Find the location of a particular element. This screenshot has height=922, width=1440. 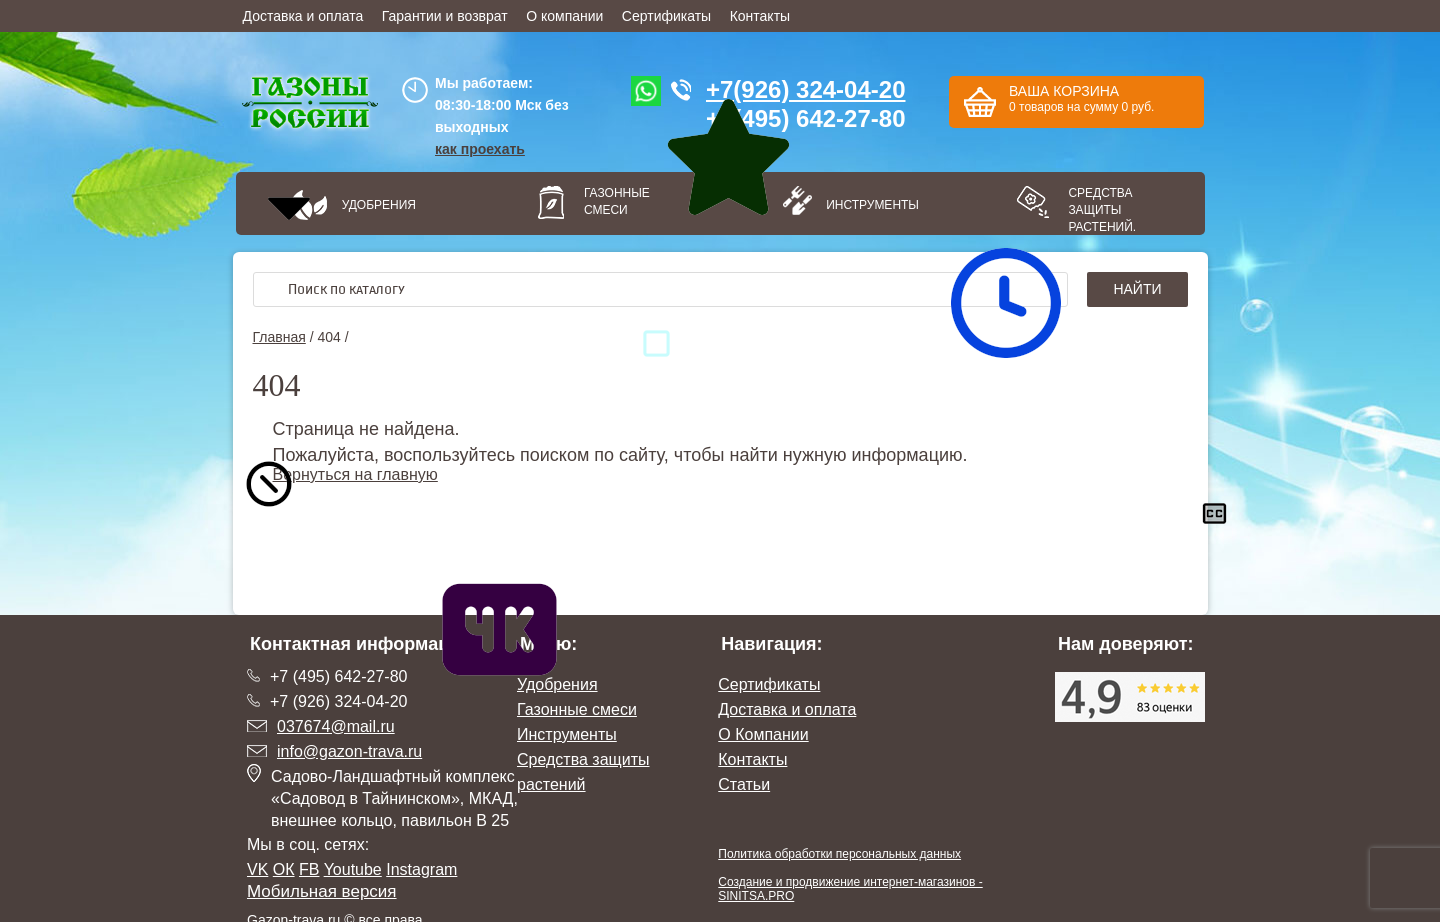

enable closed captions for video content is located at coordinates (1214, 513).